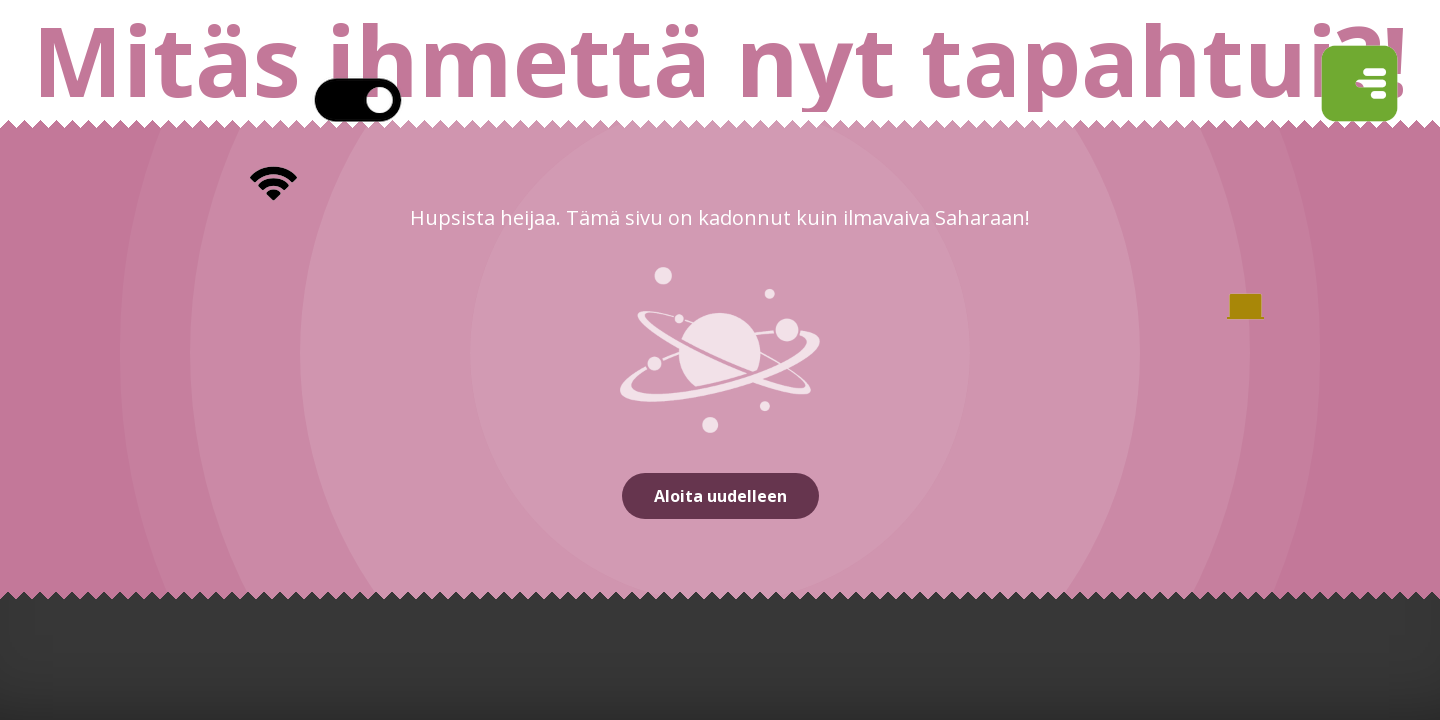 The height and width of the screenshot is (720, 1440). Describe the element at coordinates (1359, 83) in the screenshot. I see `align content to the right center` at that location.